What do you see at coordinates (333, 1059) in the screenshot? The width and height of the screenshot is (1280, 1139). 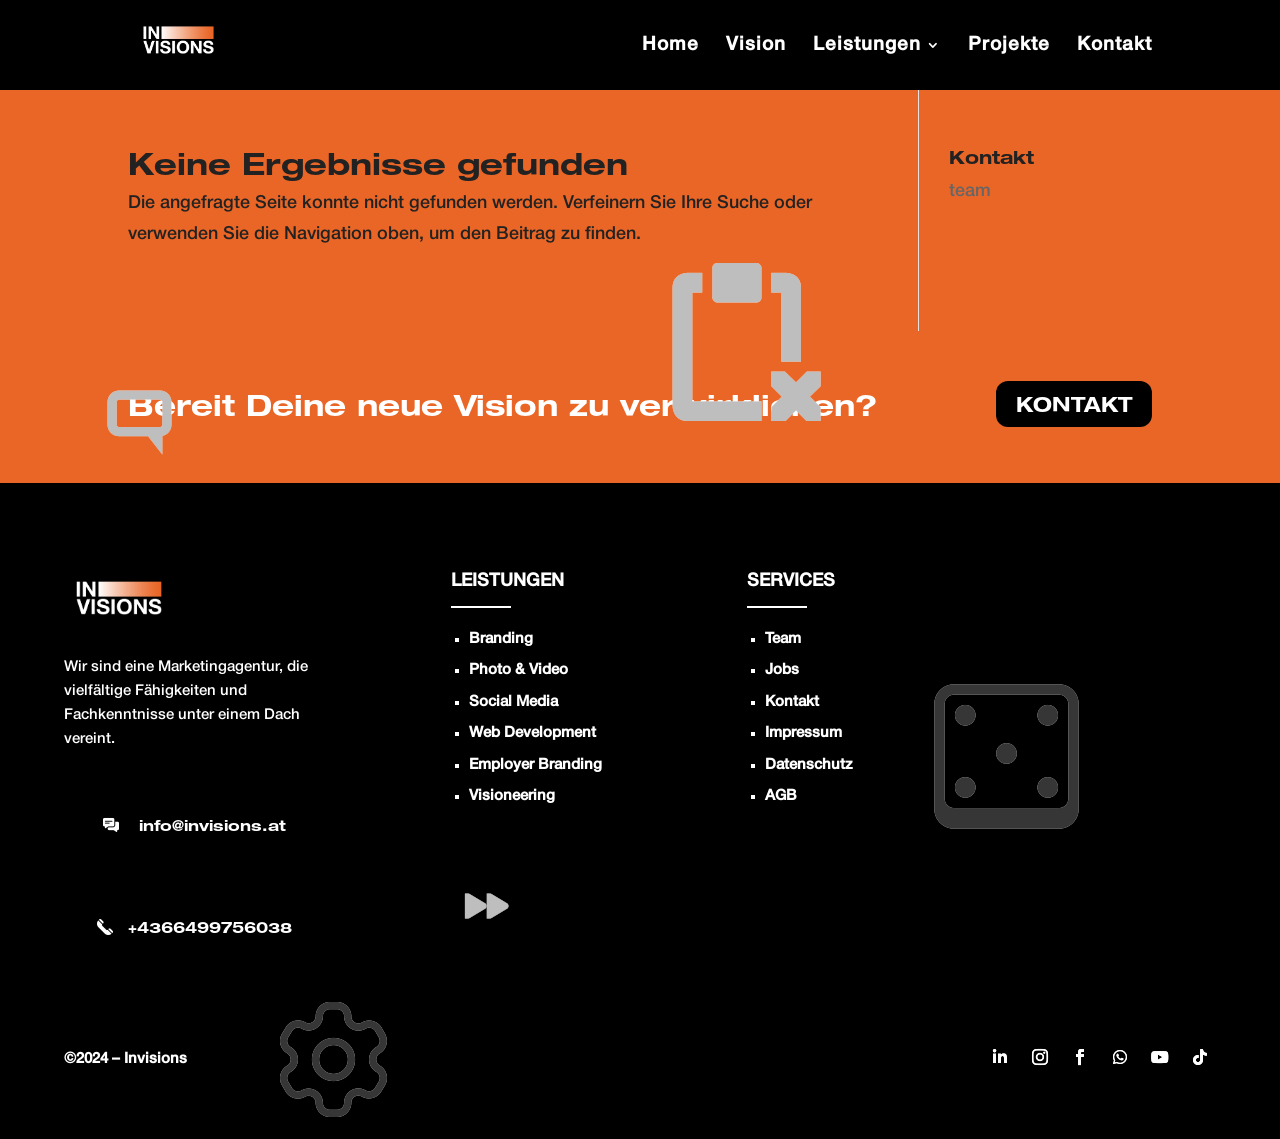 I see `access system settings` at bounding box center [333, 1059].